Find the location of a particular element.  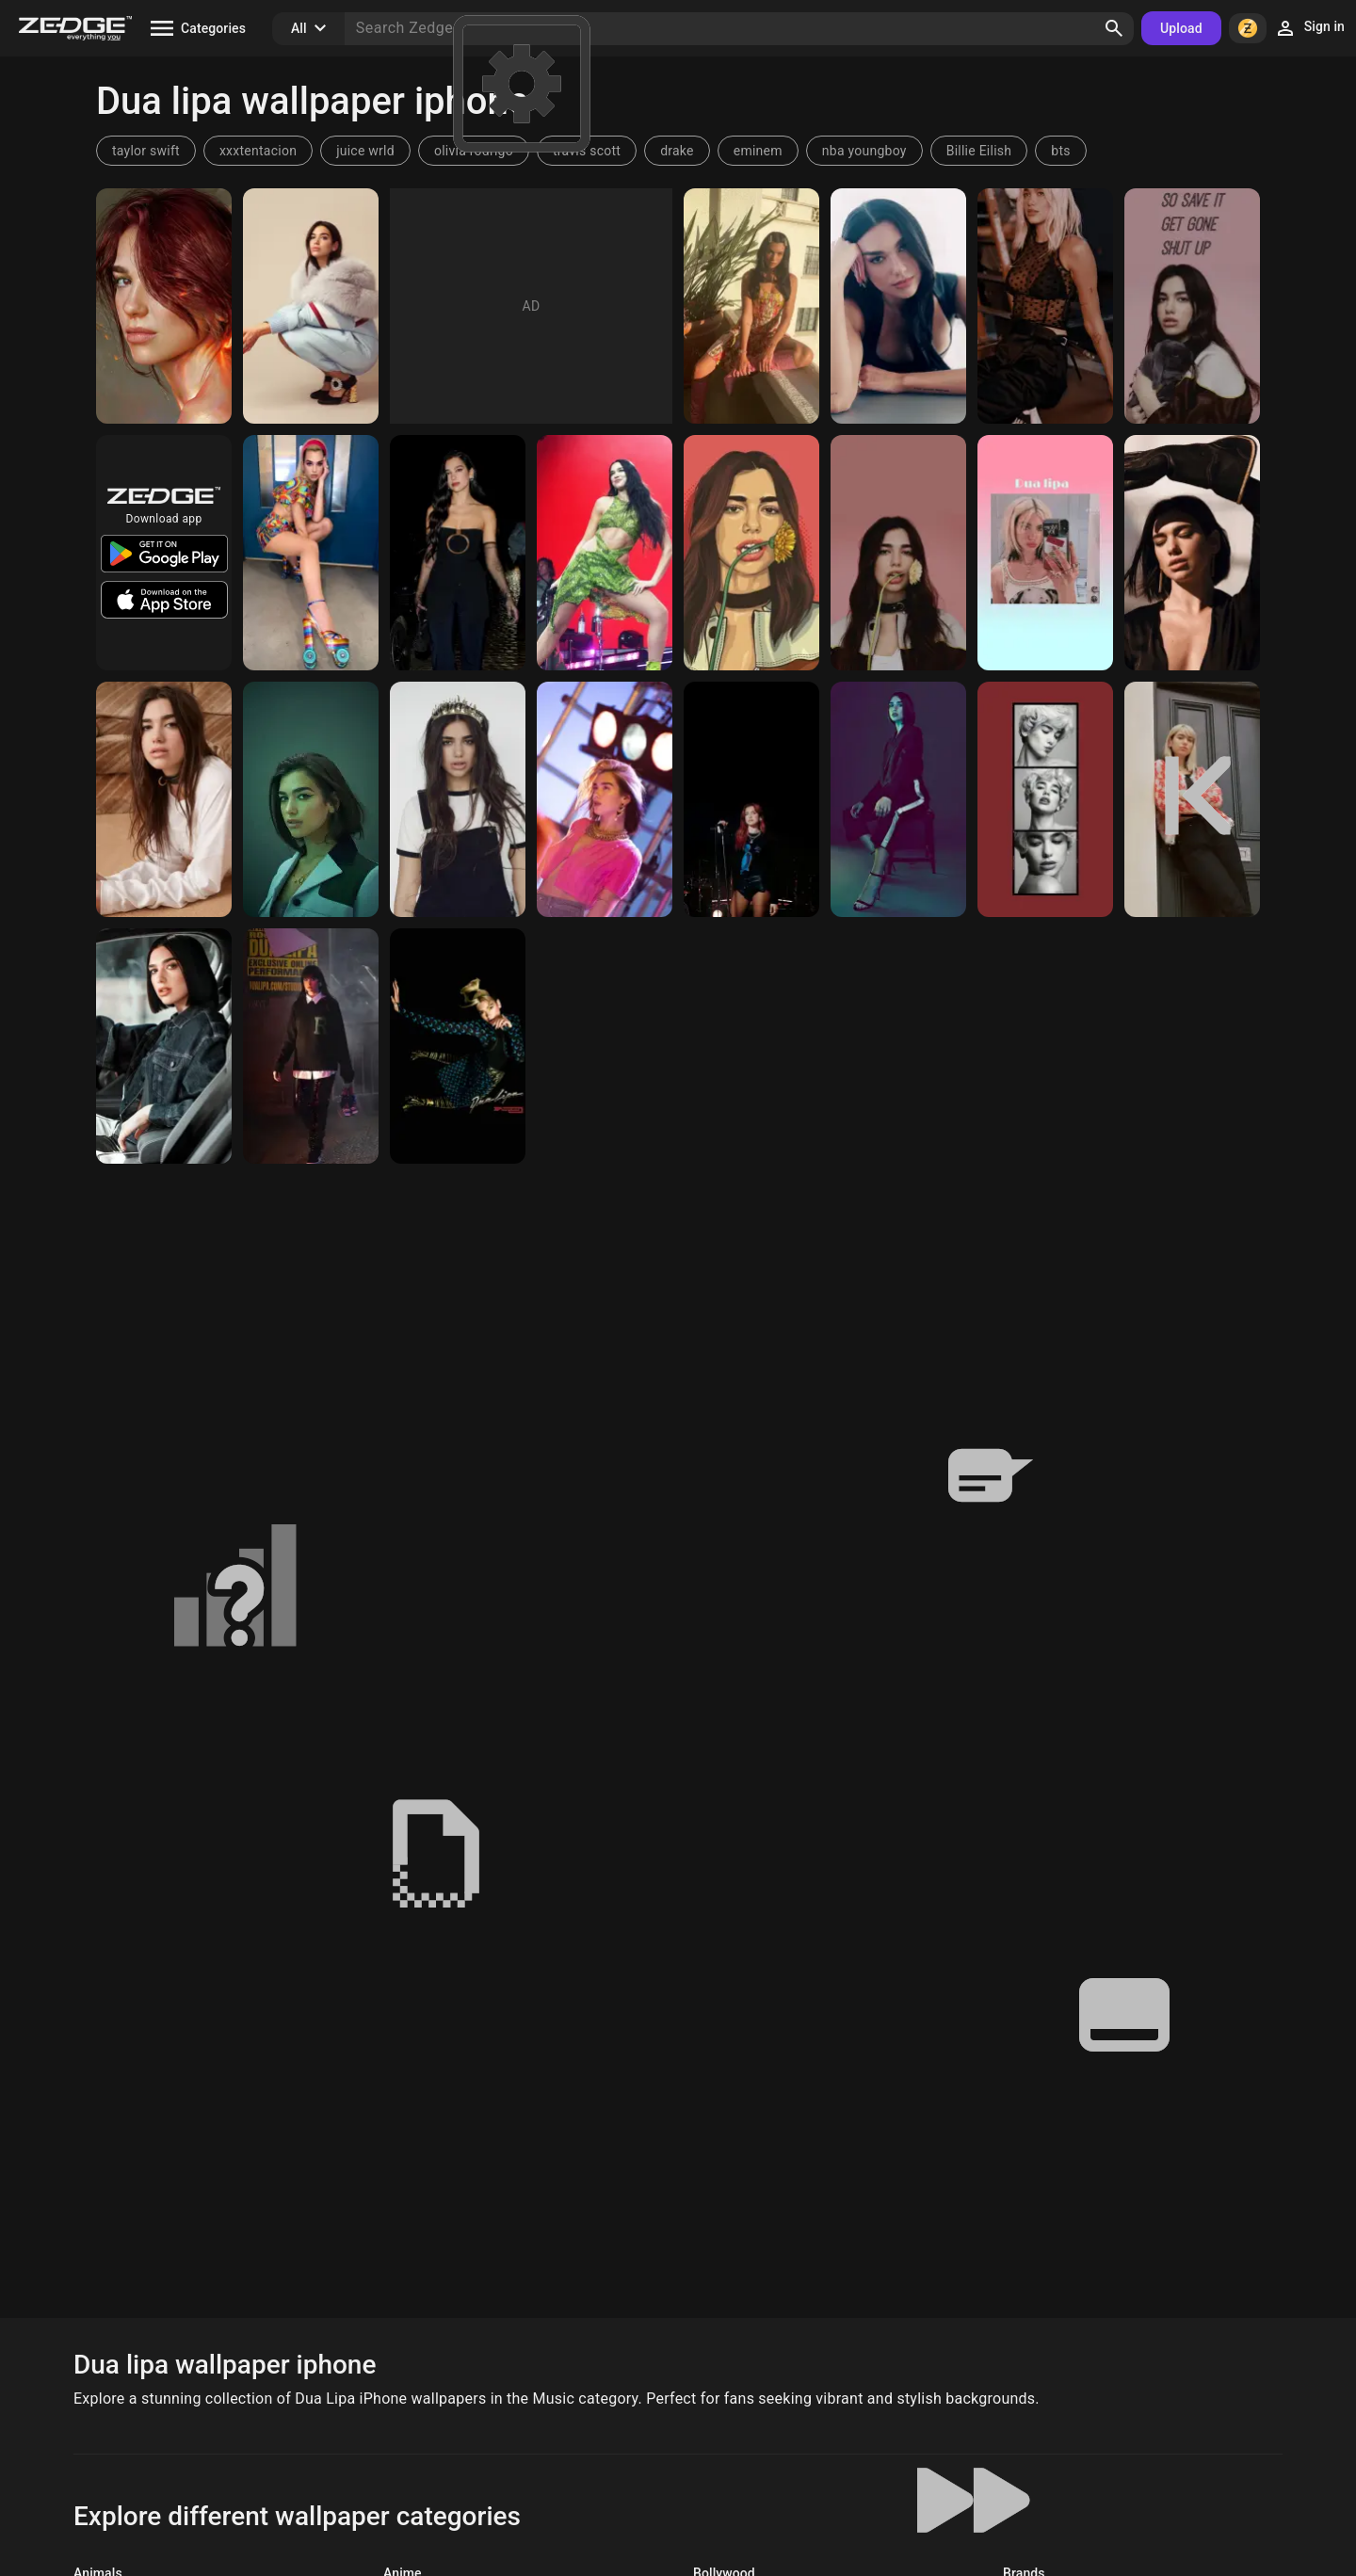

toggle subtitles or closed captions is located at coordinates (991, 1475).